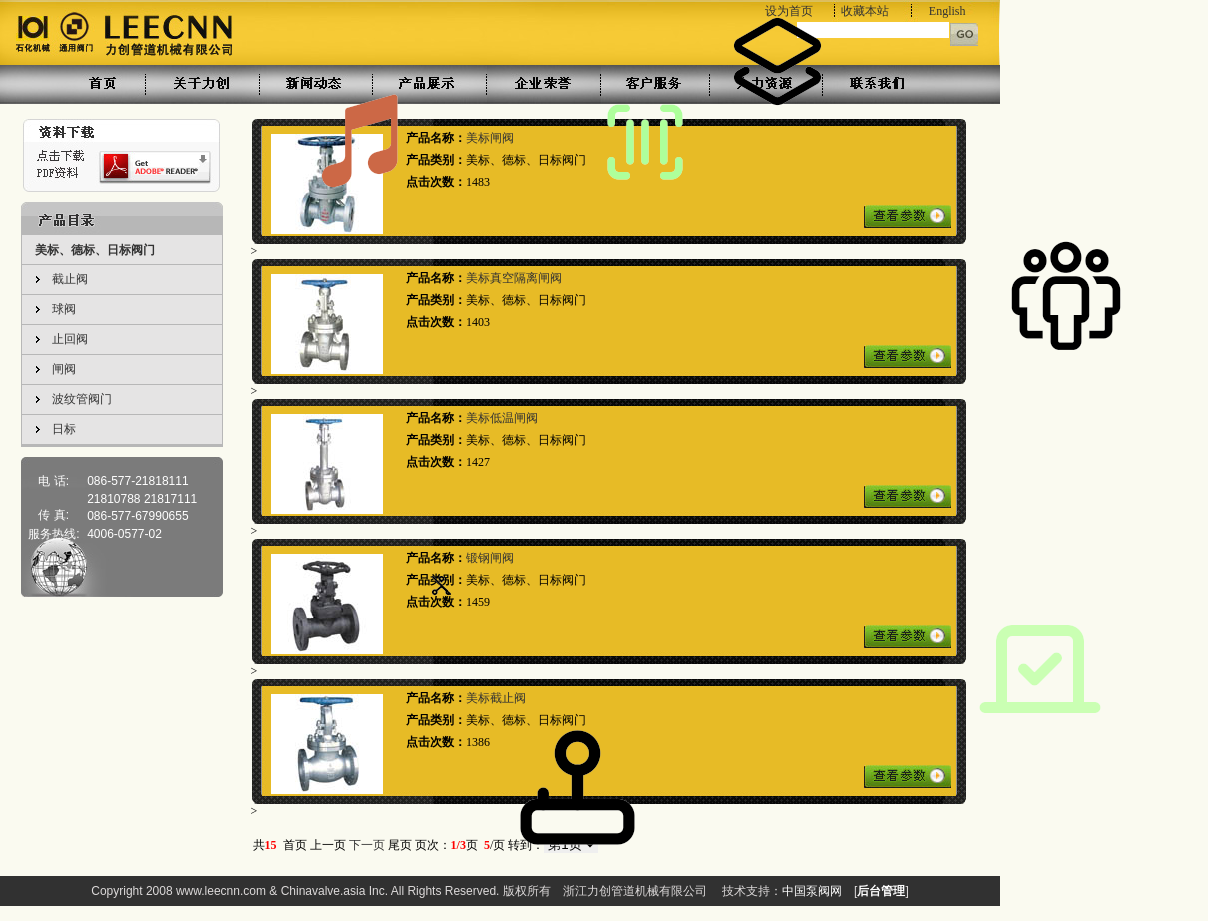 This screenshot has width=1208, height=921. What do you see at coordinates (361, 140) in the screenshot?
I see `access music library or player` at bounding box center [361, 140].